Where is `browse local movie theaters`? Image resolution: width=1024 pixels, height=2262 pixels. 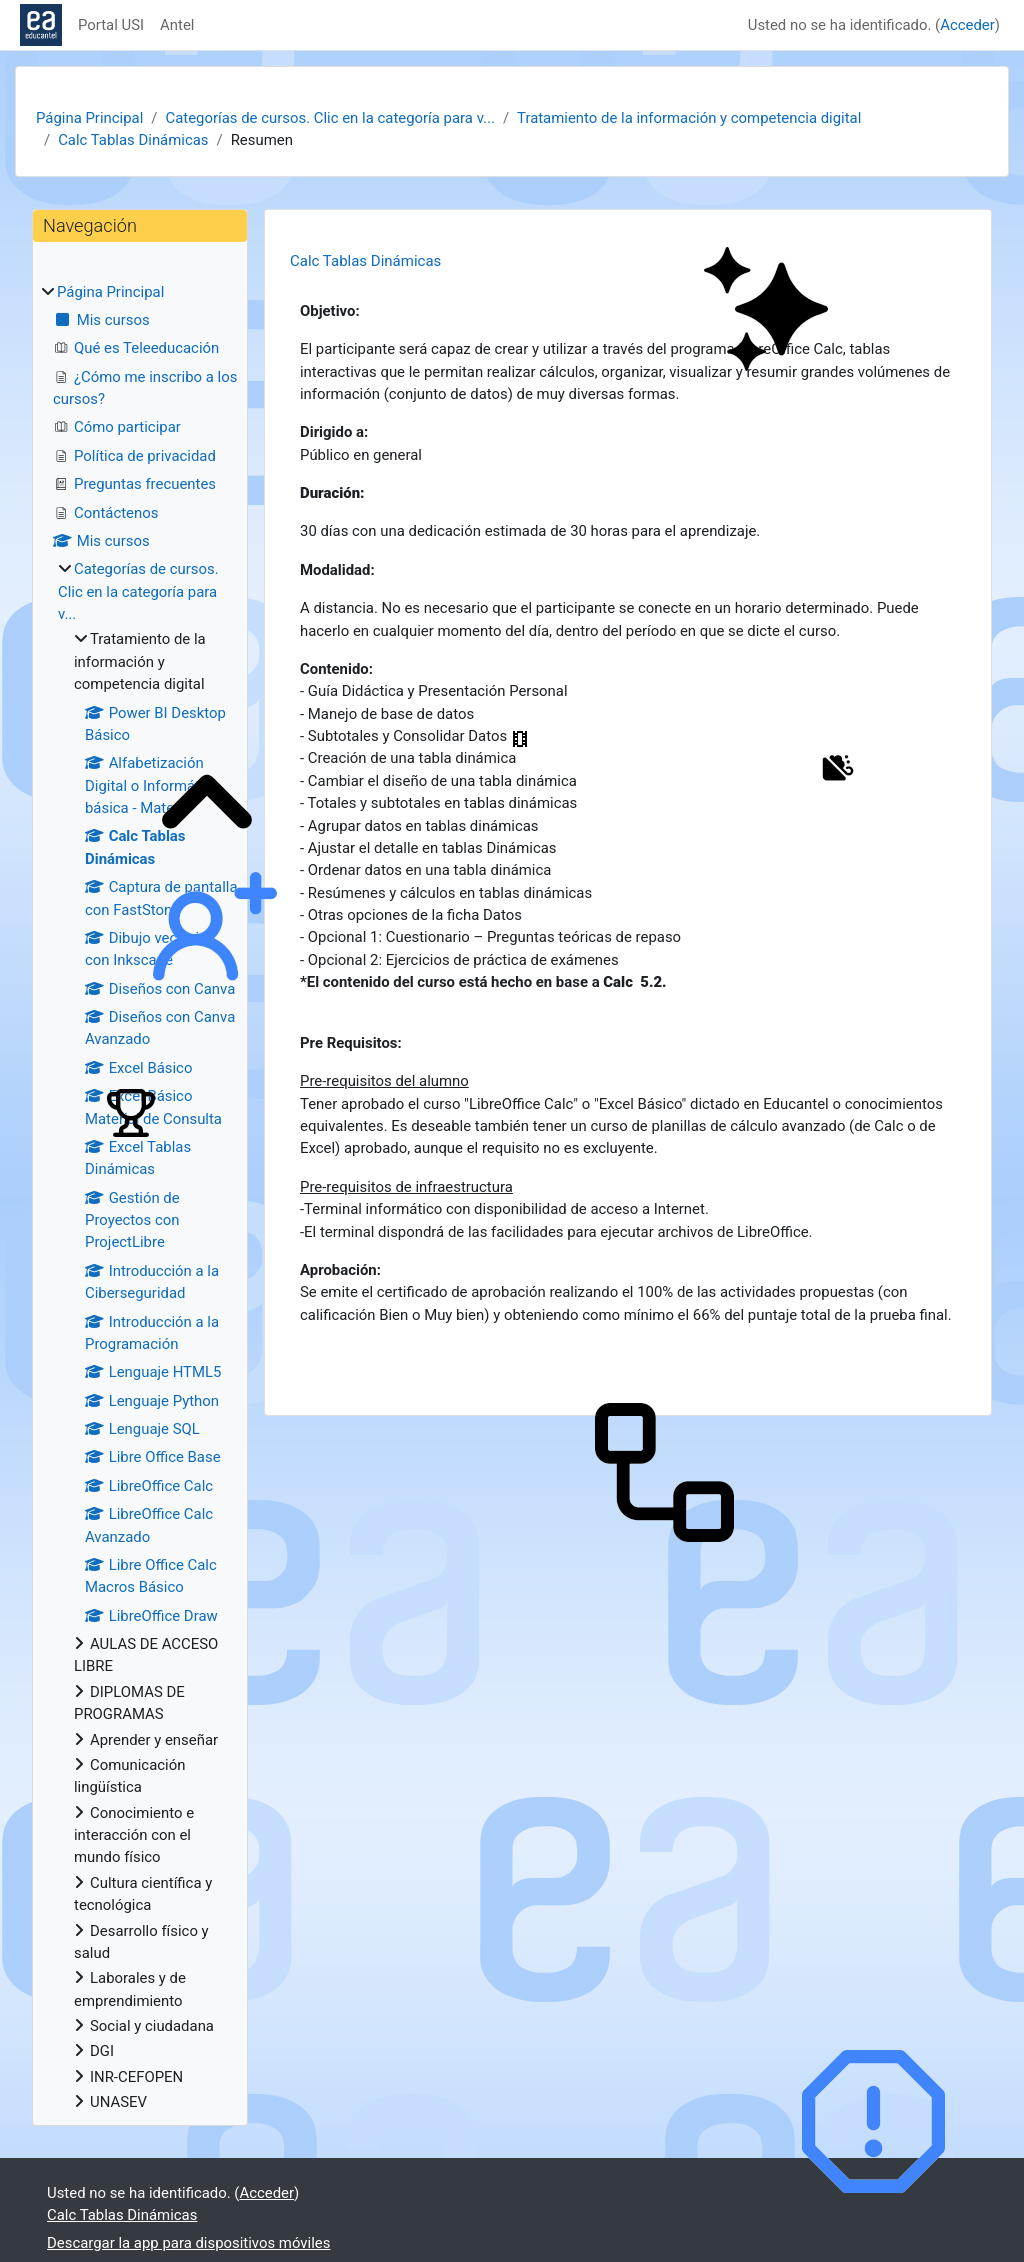 browse local movie theaters is located at coordinates (520, 739).